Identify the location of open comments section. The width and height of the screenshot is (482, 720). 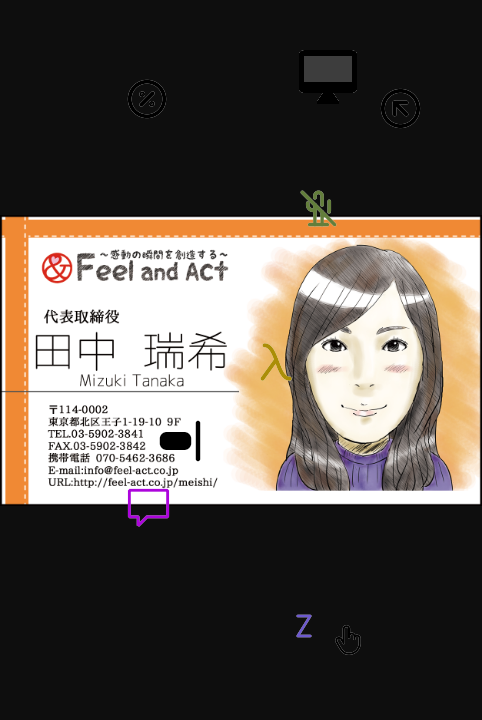
(148, 506).